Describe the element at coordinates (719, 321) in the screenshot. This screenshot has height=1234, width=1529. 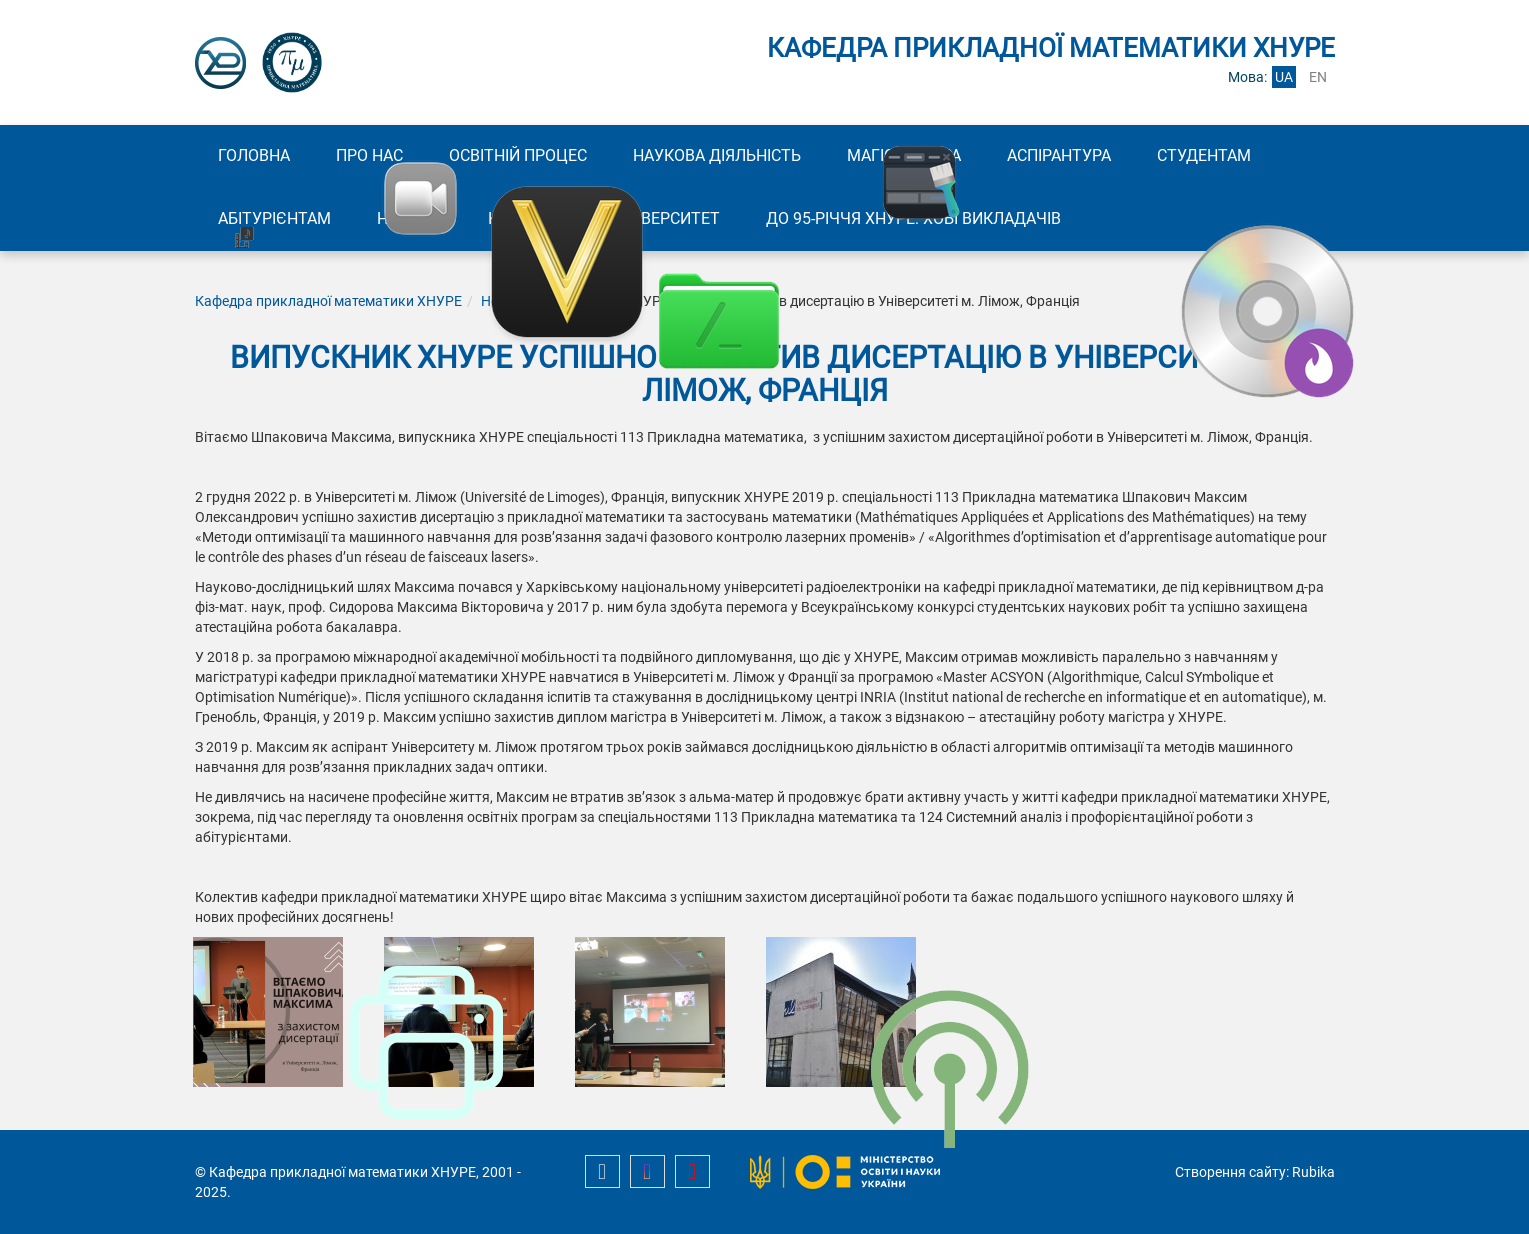
I see `access the root directory folder` at that location.